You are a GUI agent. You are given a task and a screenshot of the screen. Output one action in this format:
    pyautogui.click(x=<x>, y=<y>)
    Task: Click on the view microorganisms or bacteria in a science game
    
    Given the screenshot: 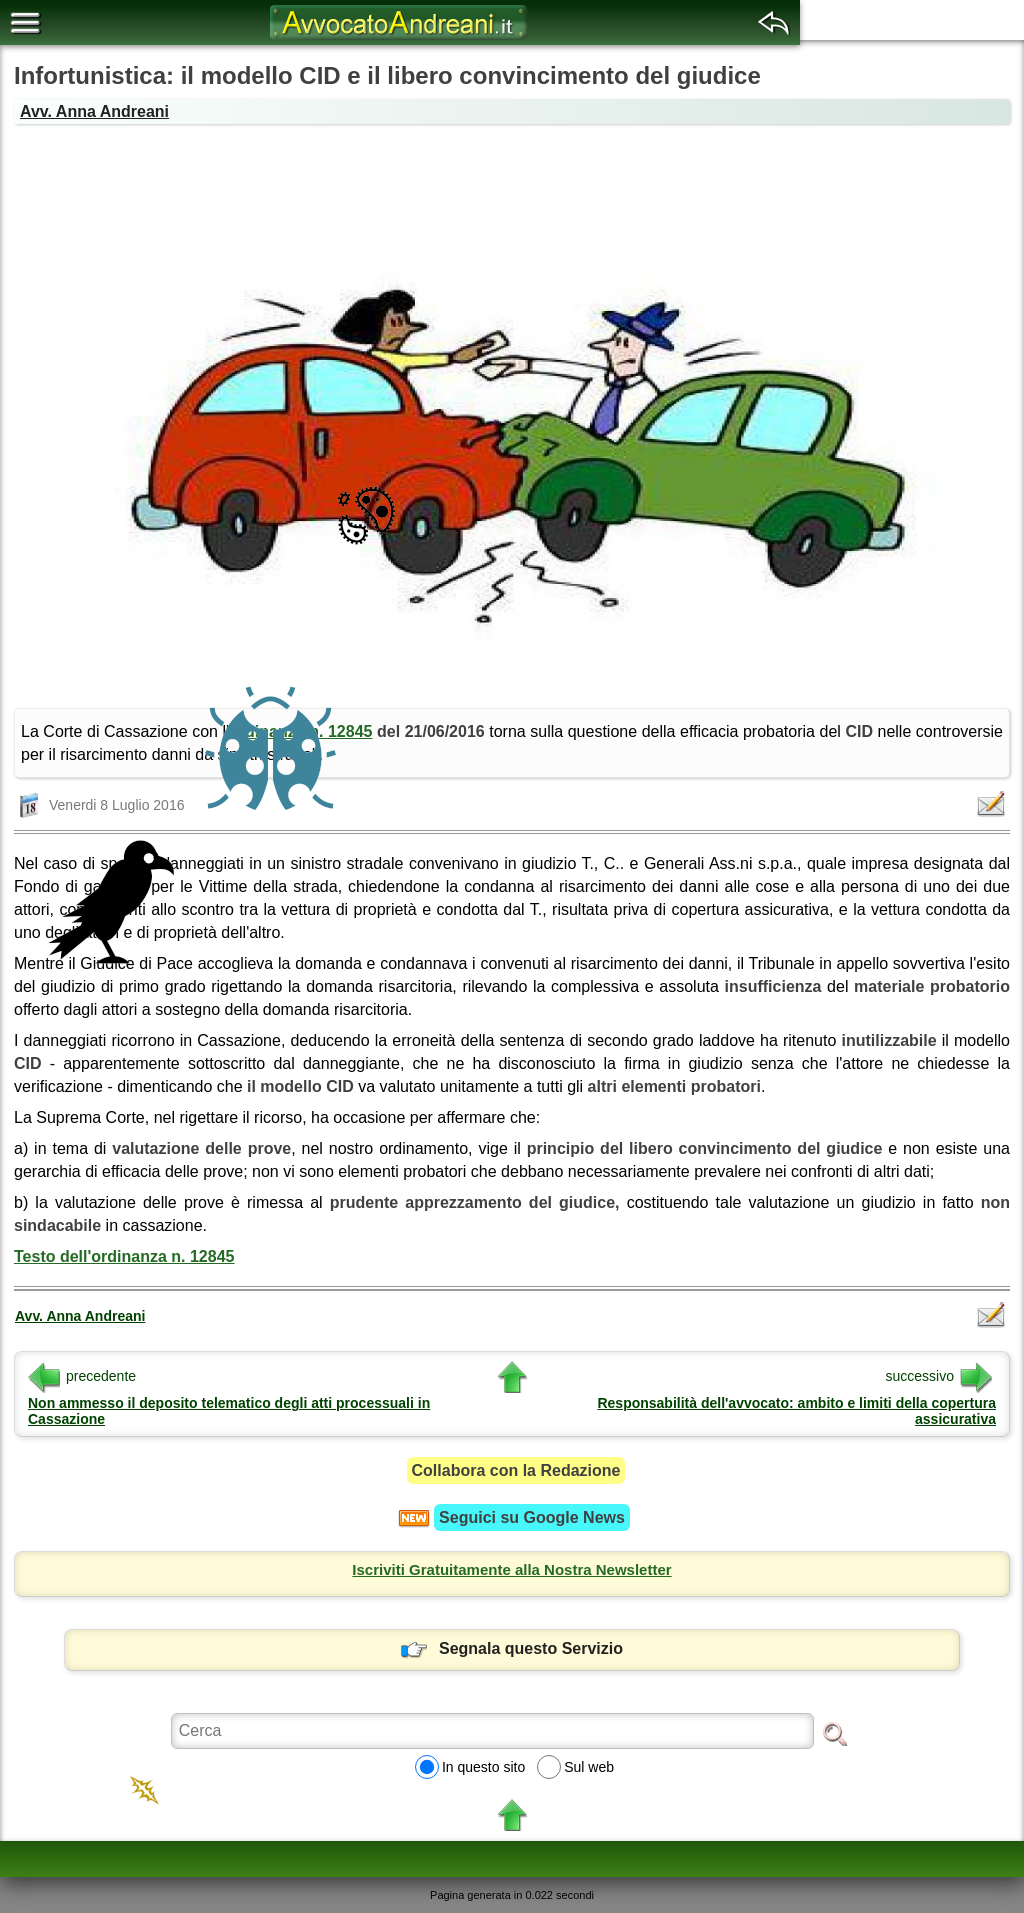 What is the action you would take?
    pyautogui.click(x=366, y=515)
    